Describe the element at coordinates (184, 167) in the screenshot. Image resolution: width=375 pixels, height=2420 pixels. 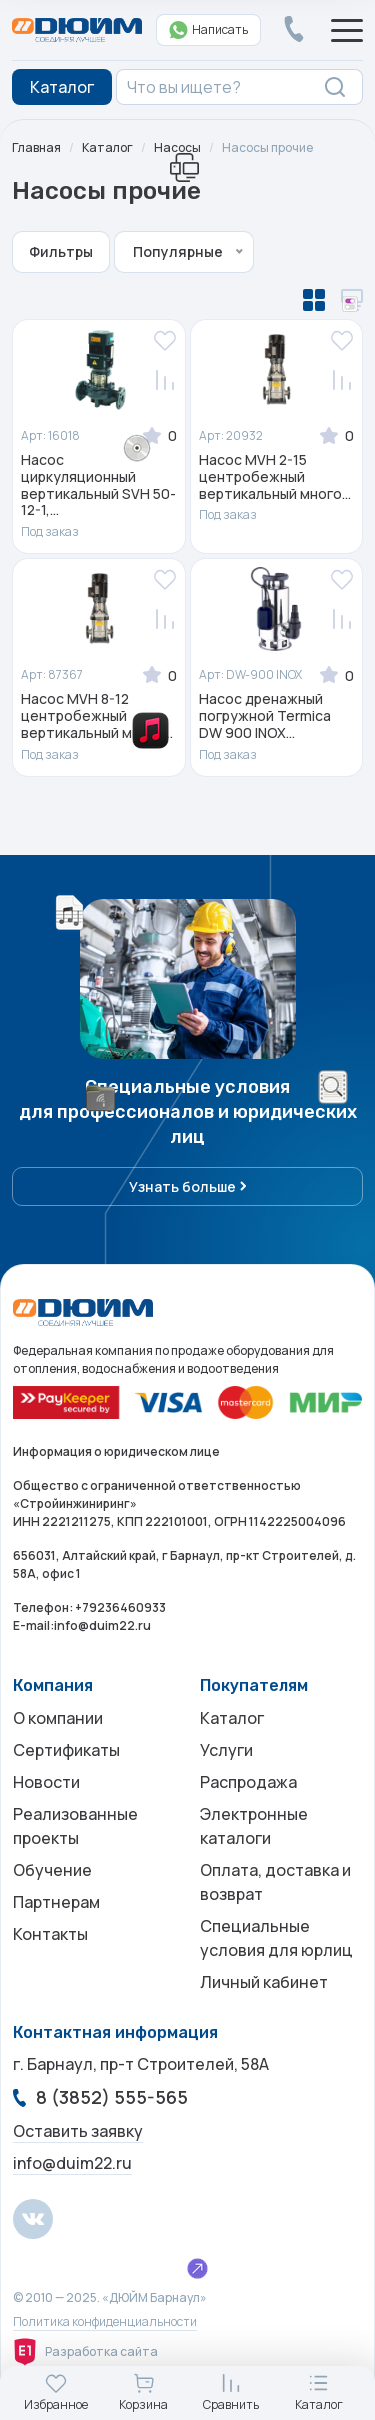
I see `manage connected devices and peripherals` at that location.